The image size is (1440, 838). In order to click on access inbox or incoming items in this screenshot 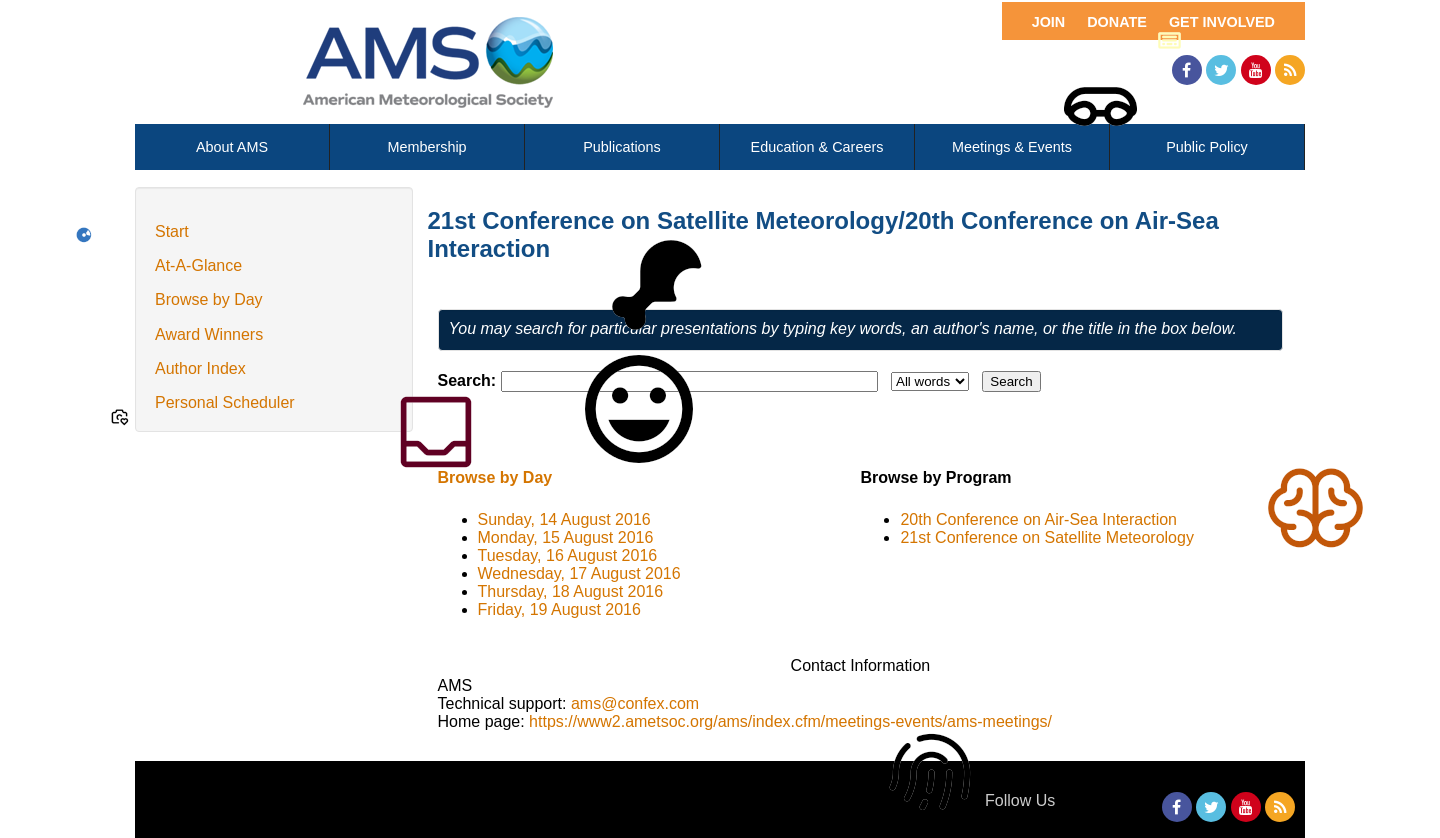, I will do `click(436, 432)`.